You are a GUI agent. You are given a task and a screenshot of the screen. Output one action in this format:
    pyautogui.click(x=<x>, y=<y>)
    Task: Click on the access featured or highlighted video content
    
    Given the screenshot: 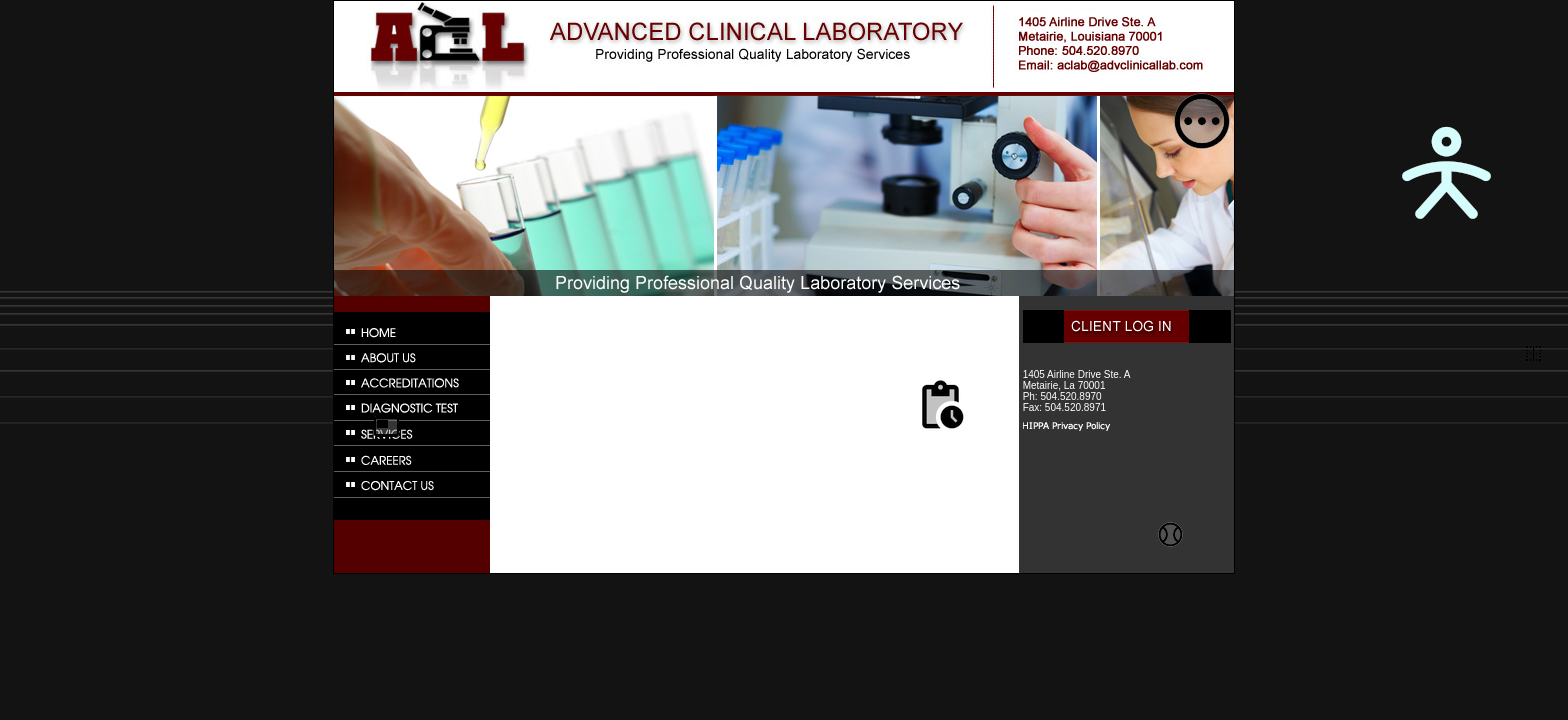 What is the action you would take?
    pyautogui.click(x=386, y=426)
    